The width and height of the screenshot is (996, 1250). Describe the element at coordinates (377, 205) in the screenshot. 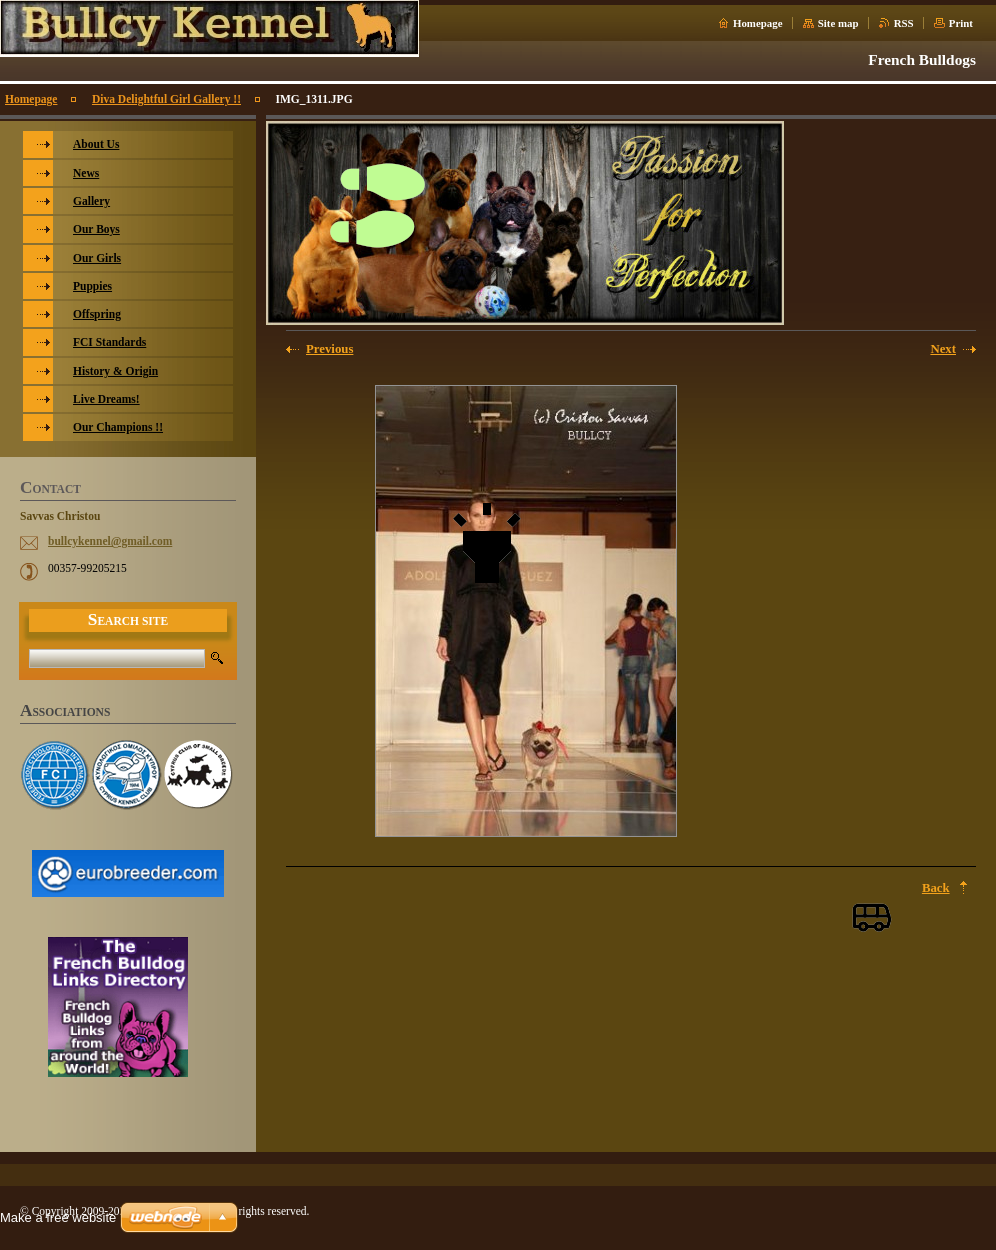

I see `view step count or walking activity` at that location.